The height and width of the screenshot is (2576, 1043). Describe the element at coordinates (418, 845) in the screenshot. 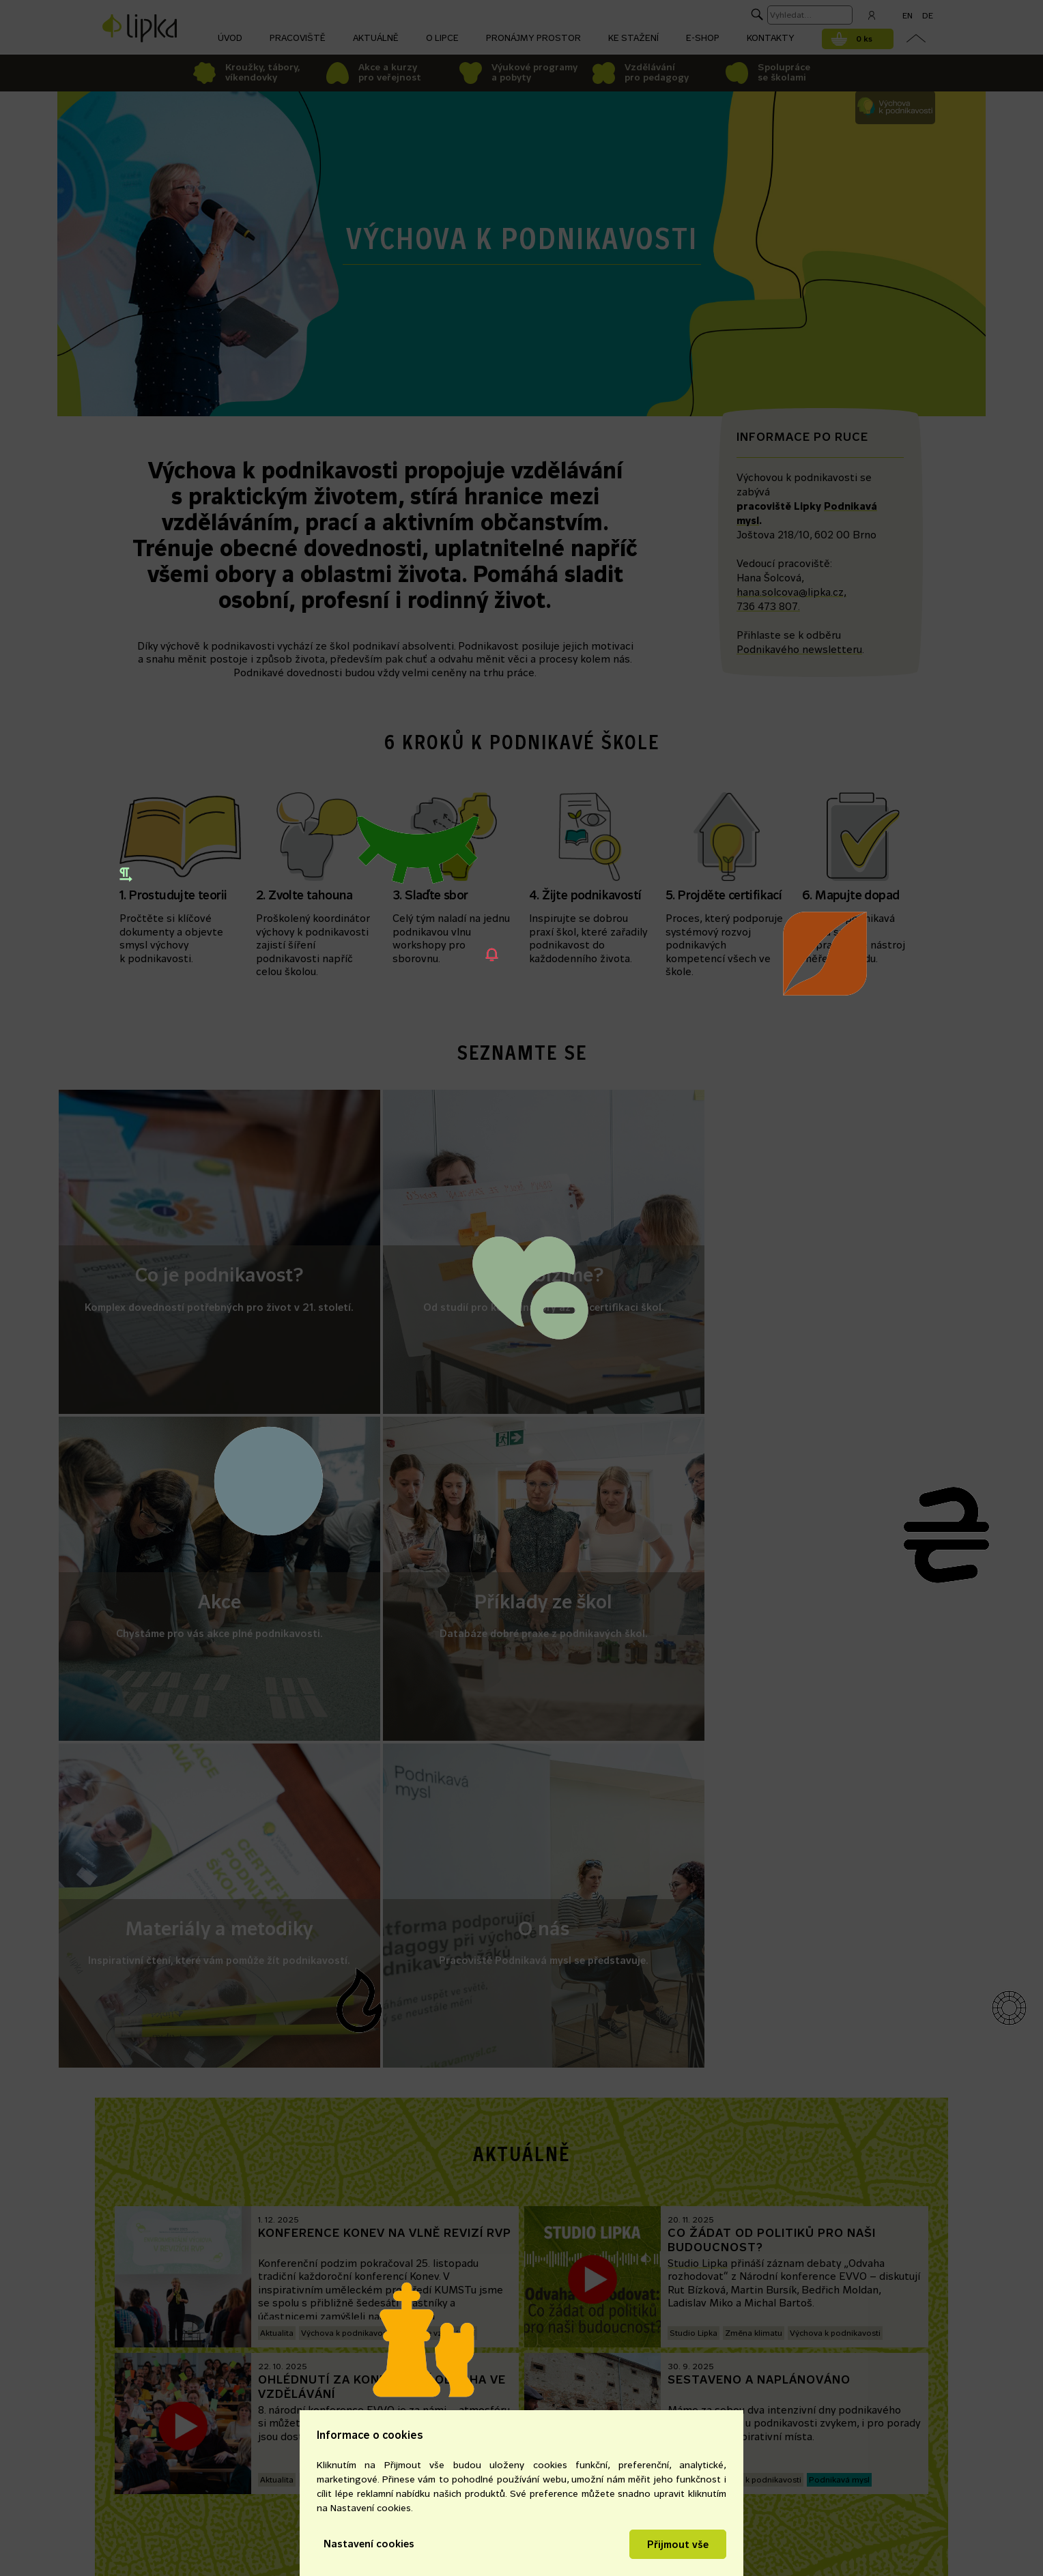

I see `hide password or sensitive content` at that location.